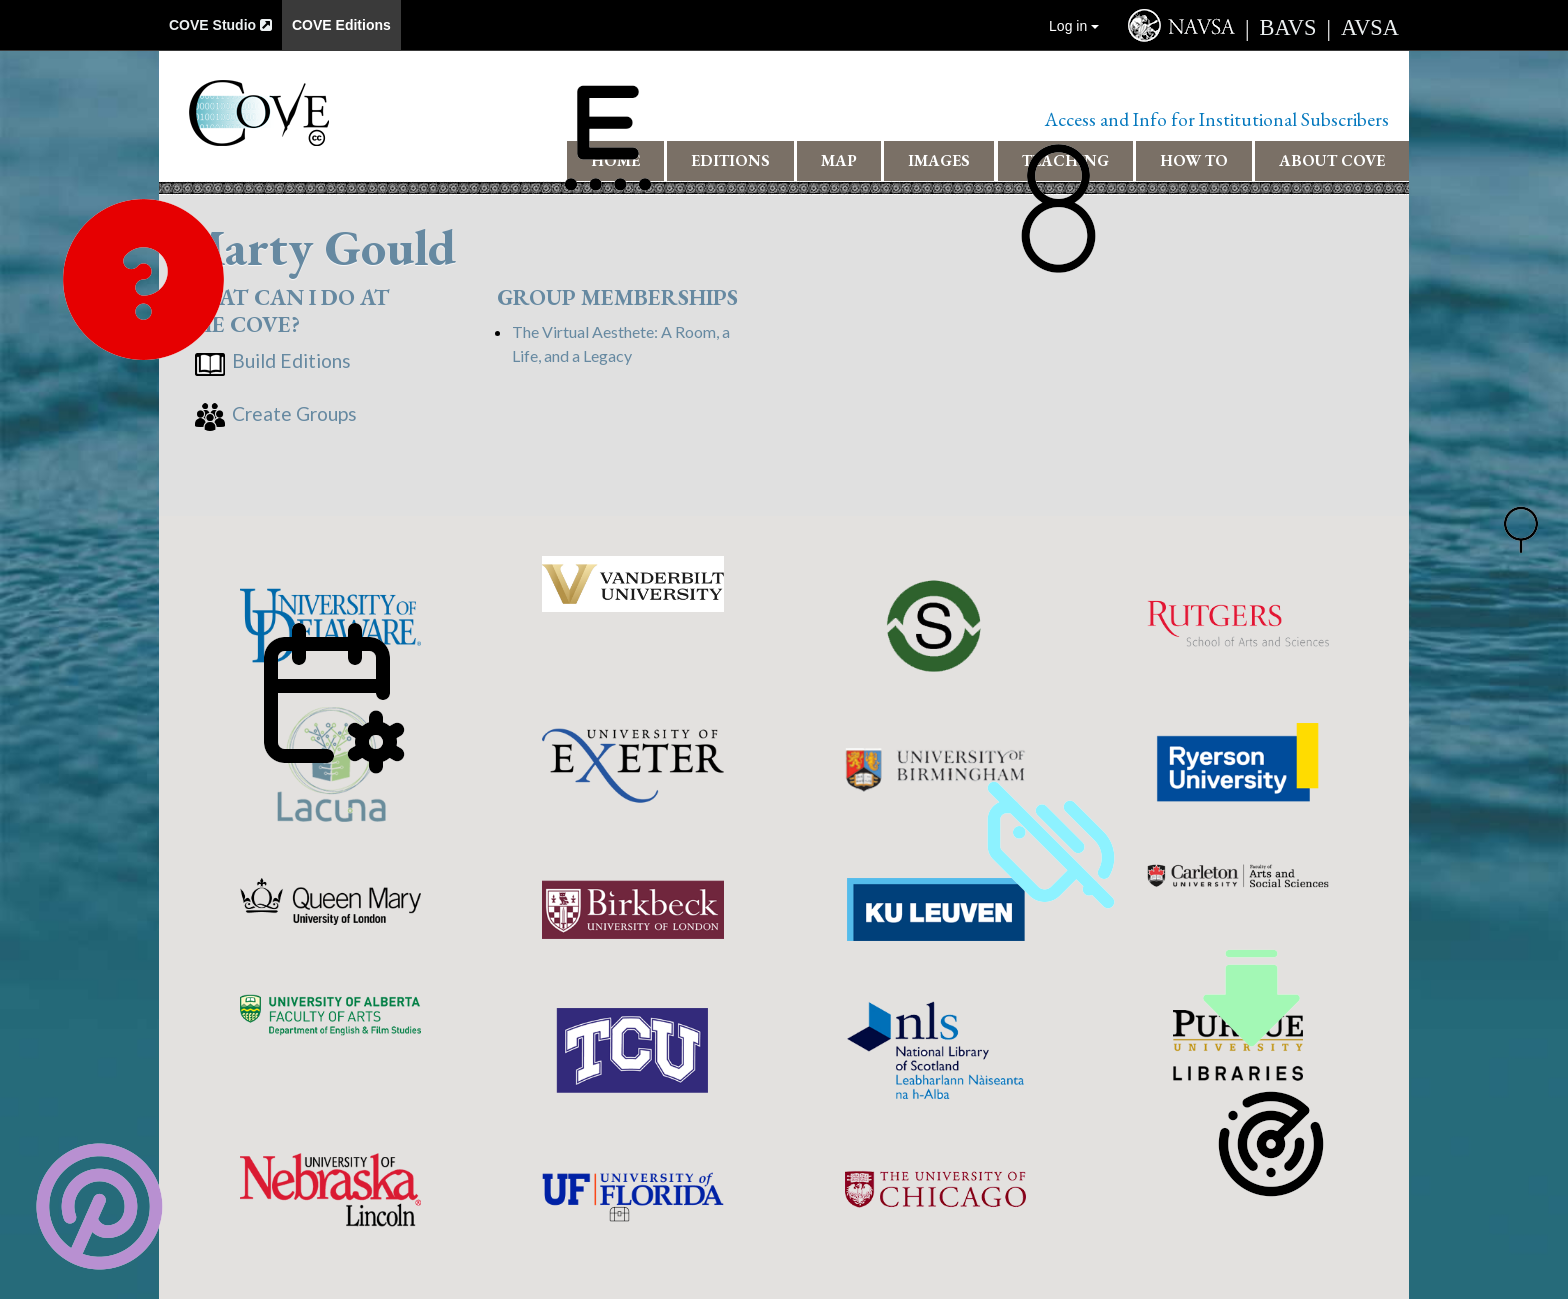  I want to click on indicates the number eight in a list or sequence, so click(1058, 208).